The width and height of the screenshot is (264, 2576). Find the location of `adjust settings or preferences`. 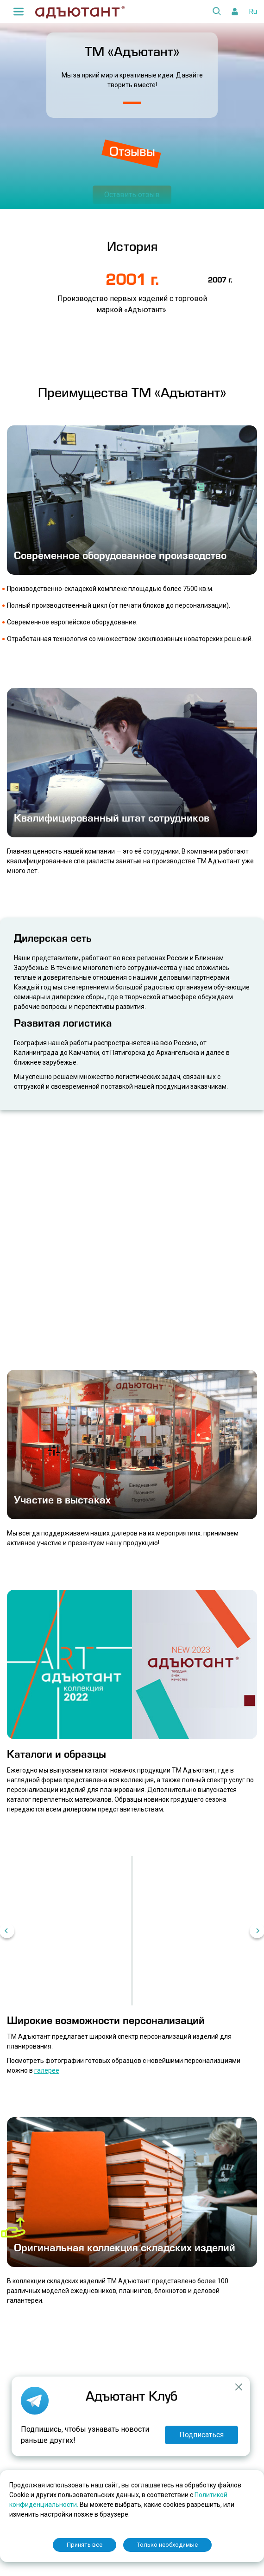

adjust settings or preferences is located at coordinates (54, 1450).